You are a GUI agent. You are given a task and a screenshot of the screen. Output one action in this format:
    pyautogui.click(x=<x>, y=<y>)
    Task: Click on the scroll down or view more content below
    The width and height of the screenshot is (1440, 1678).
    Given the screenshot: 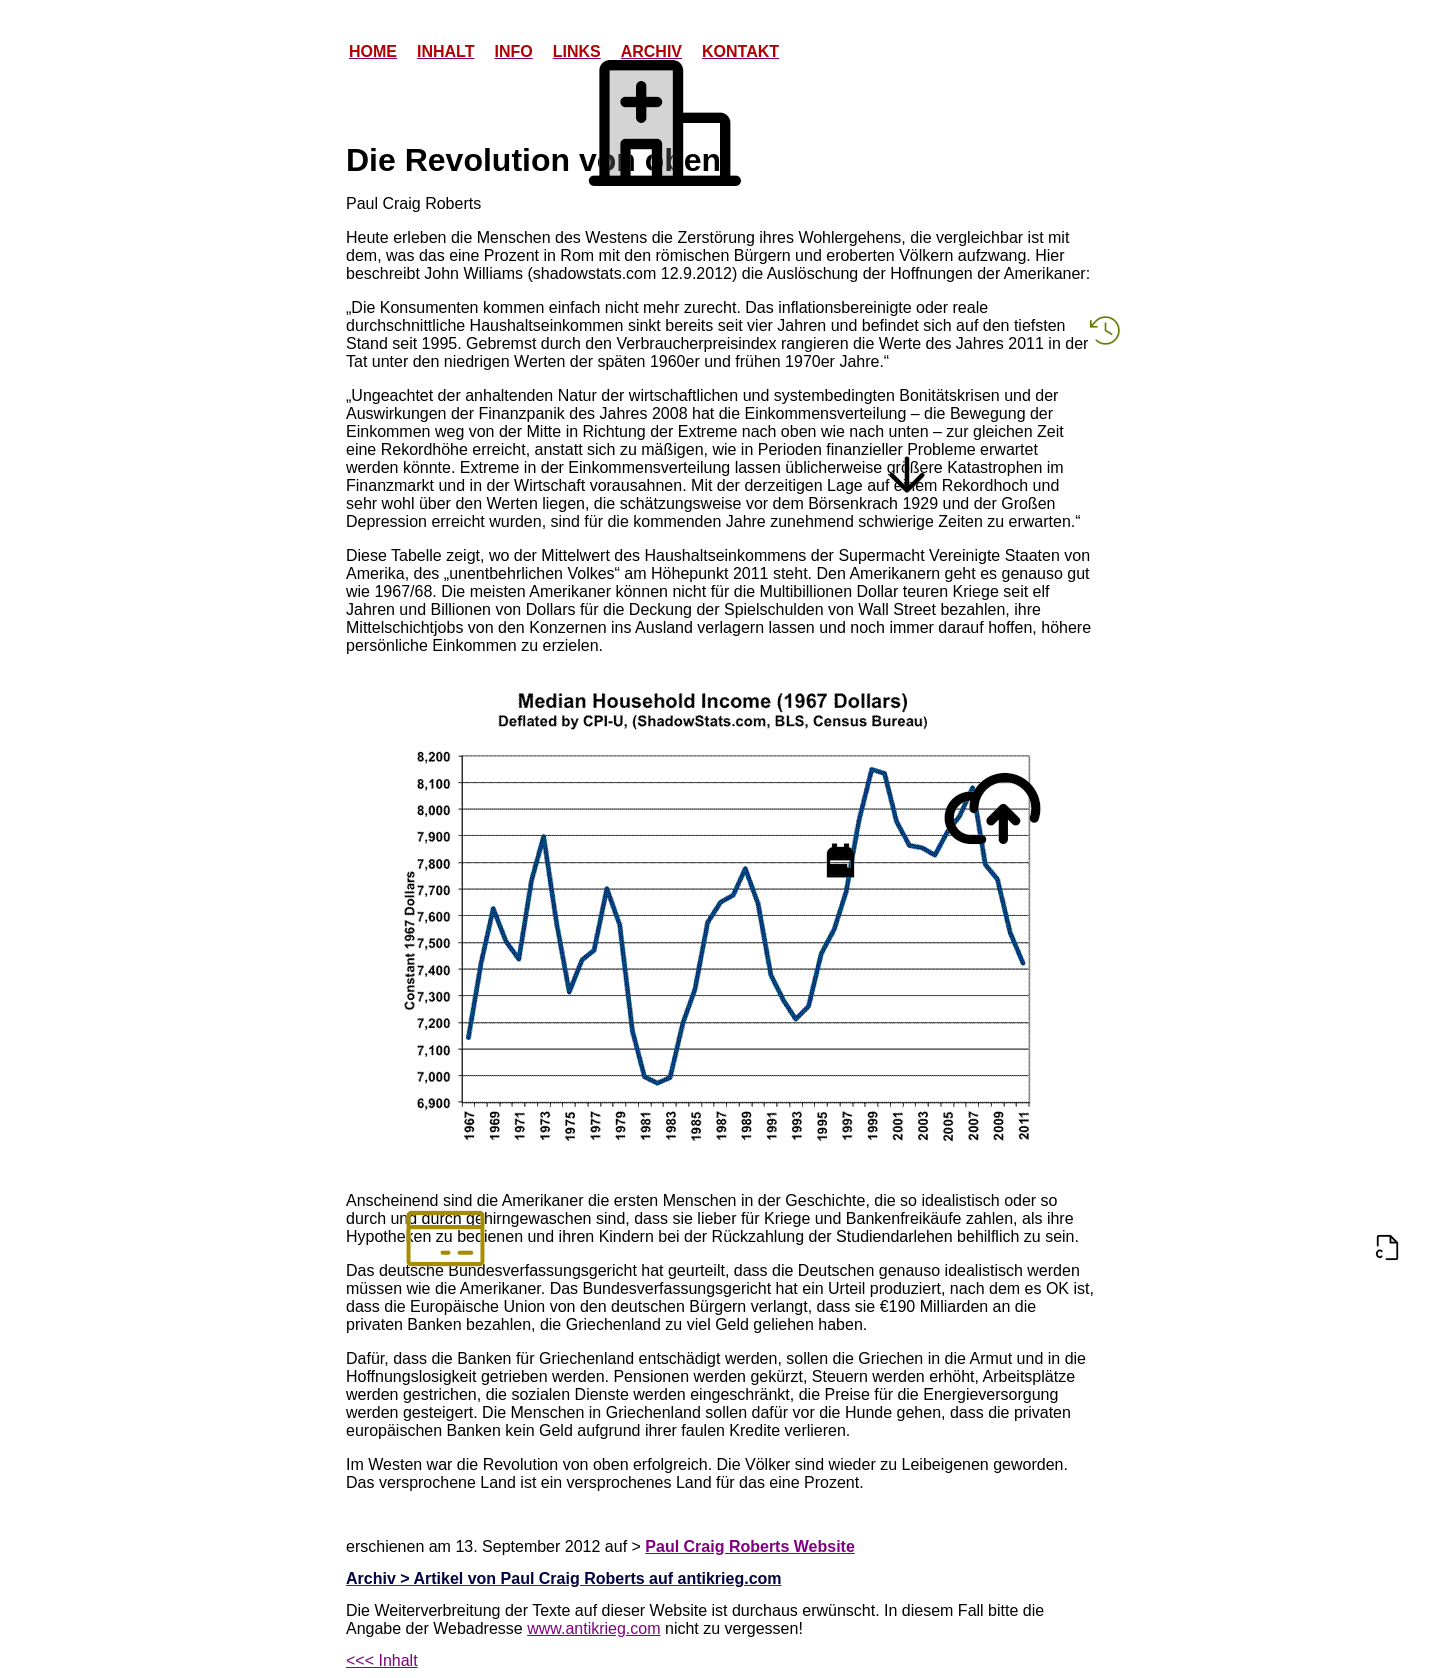 What is the action you would take?
    pyautogui.click(x=907, y=475)
    